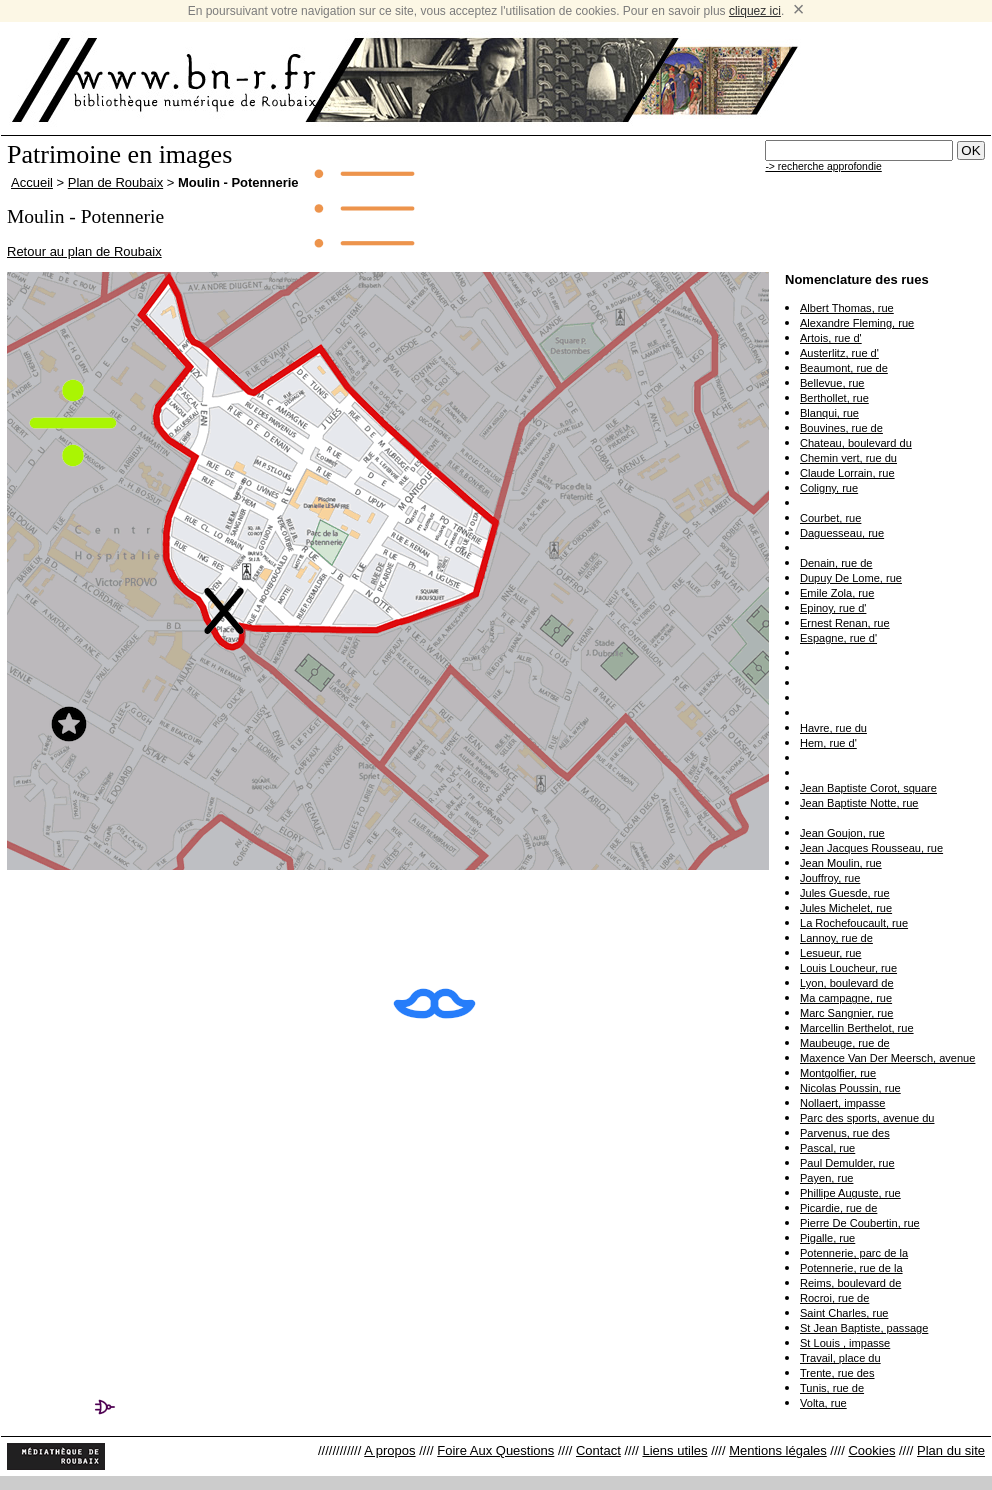  What do you see at coordinates (73, 423) in the screenshot?
I see `perform a division calculation` at bounding box center [73, 423].